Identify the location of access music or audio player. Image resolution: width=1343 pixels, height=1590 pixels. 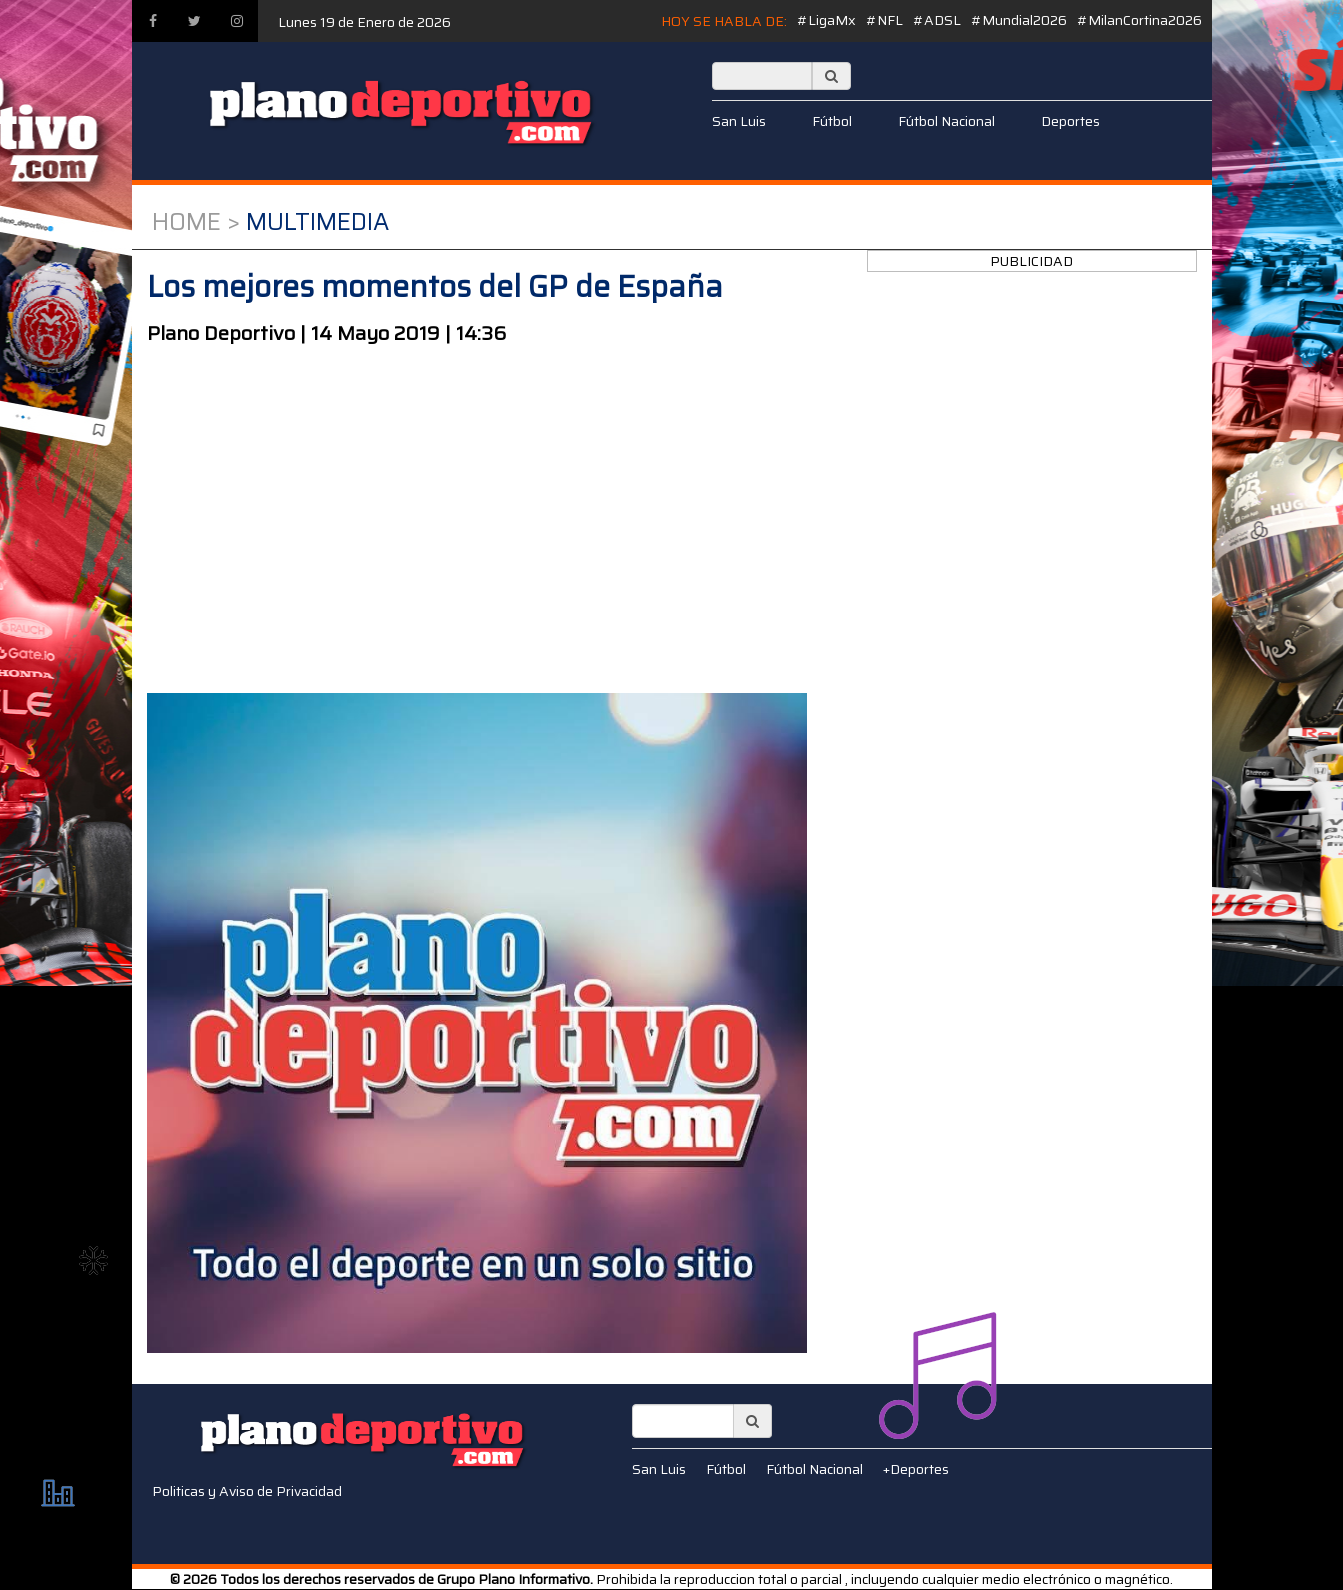
(945, 1378).